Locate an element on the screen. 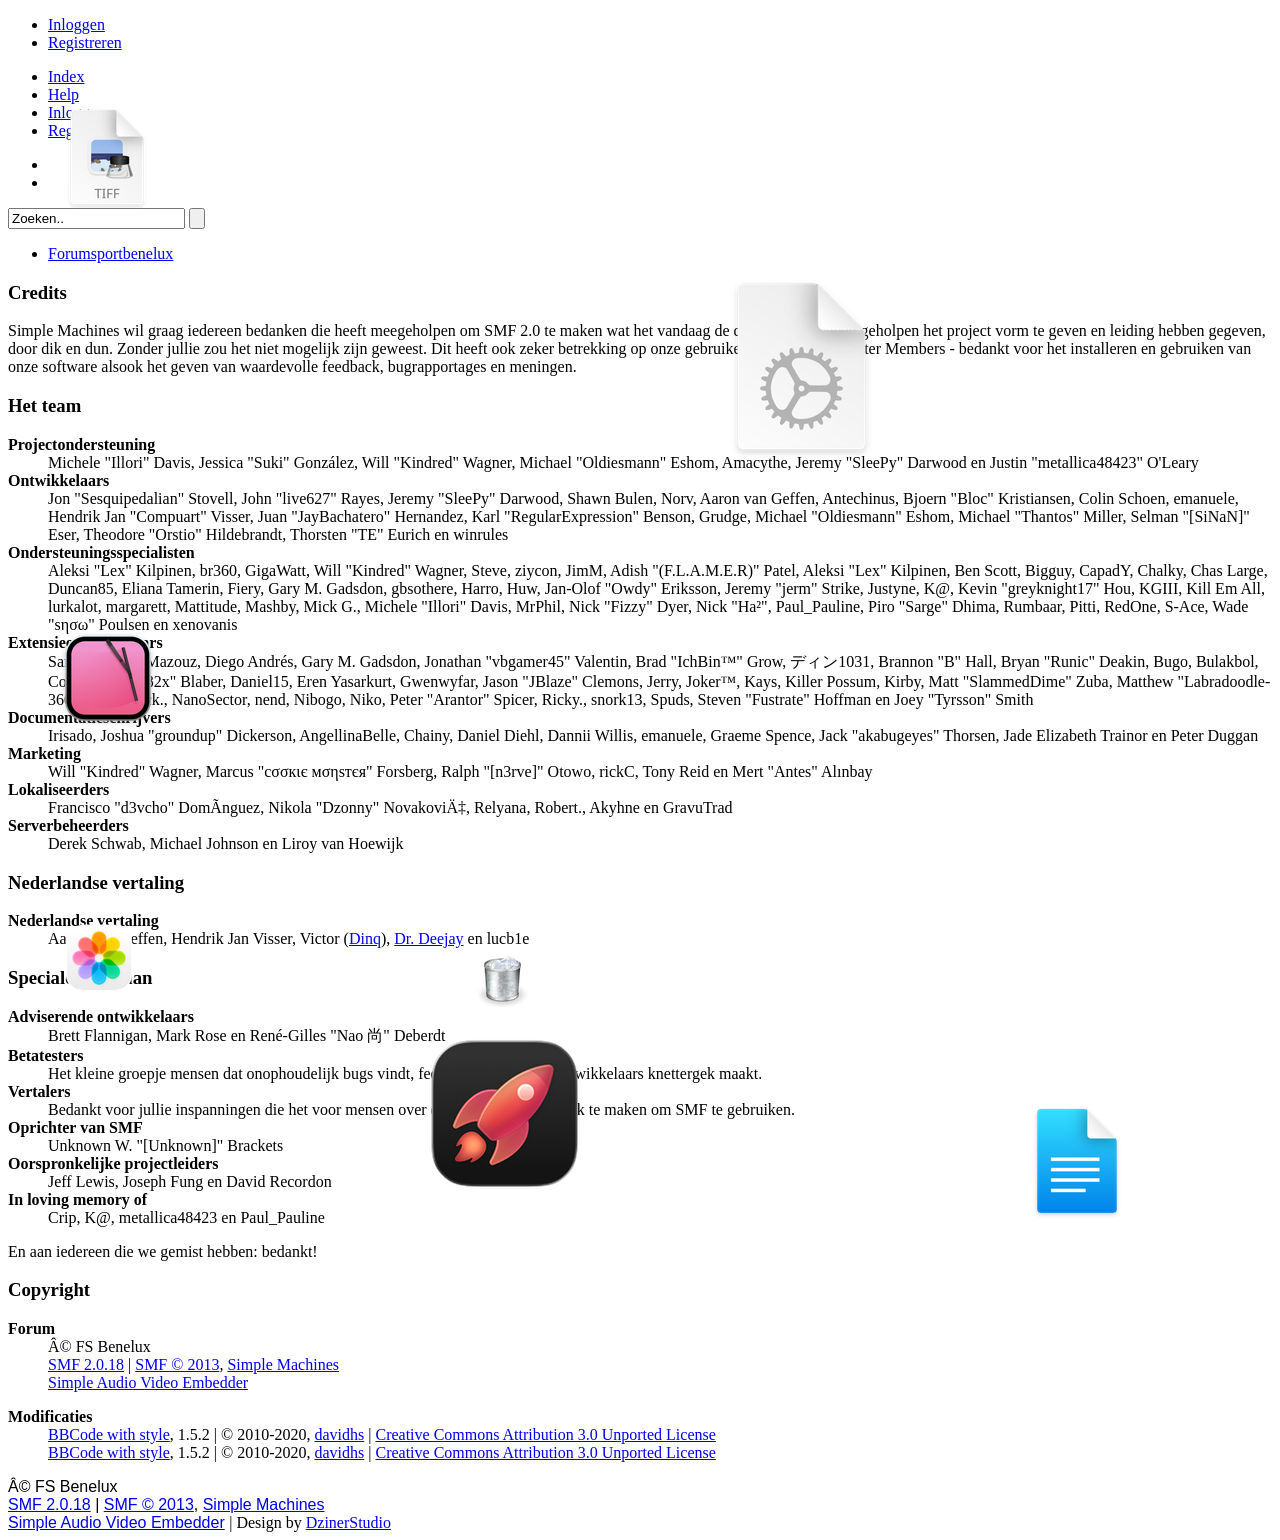 Image resolution: width=1280 pixels, height=1540 pixels. open bleachbit system cleaner app is located at coordinates (108, 678).